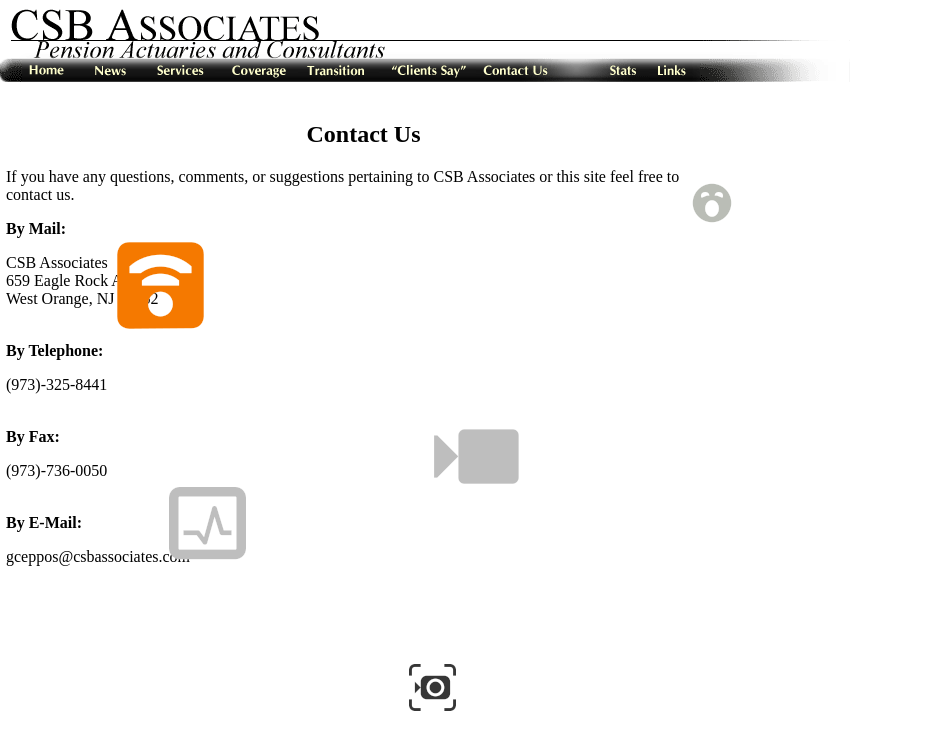 The height and width of the screenshot is (733, 936). I want to click on access webcam or video camera settings, so click(476, 453).